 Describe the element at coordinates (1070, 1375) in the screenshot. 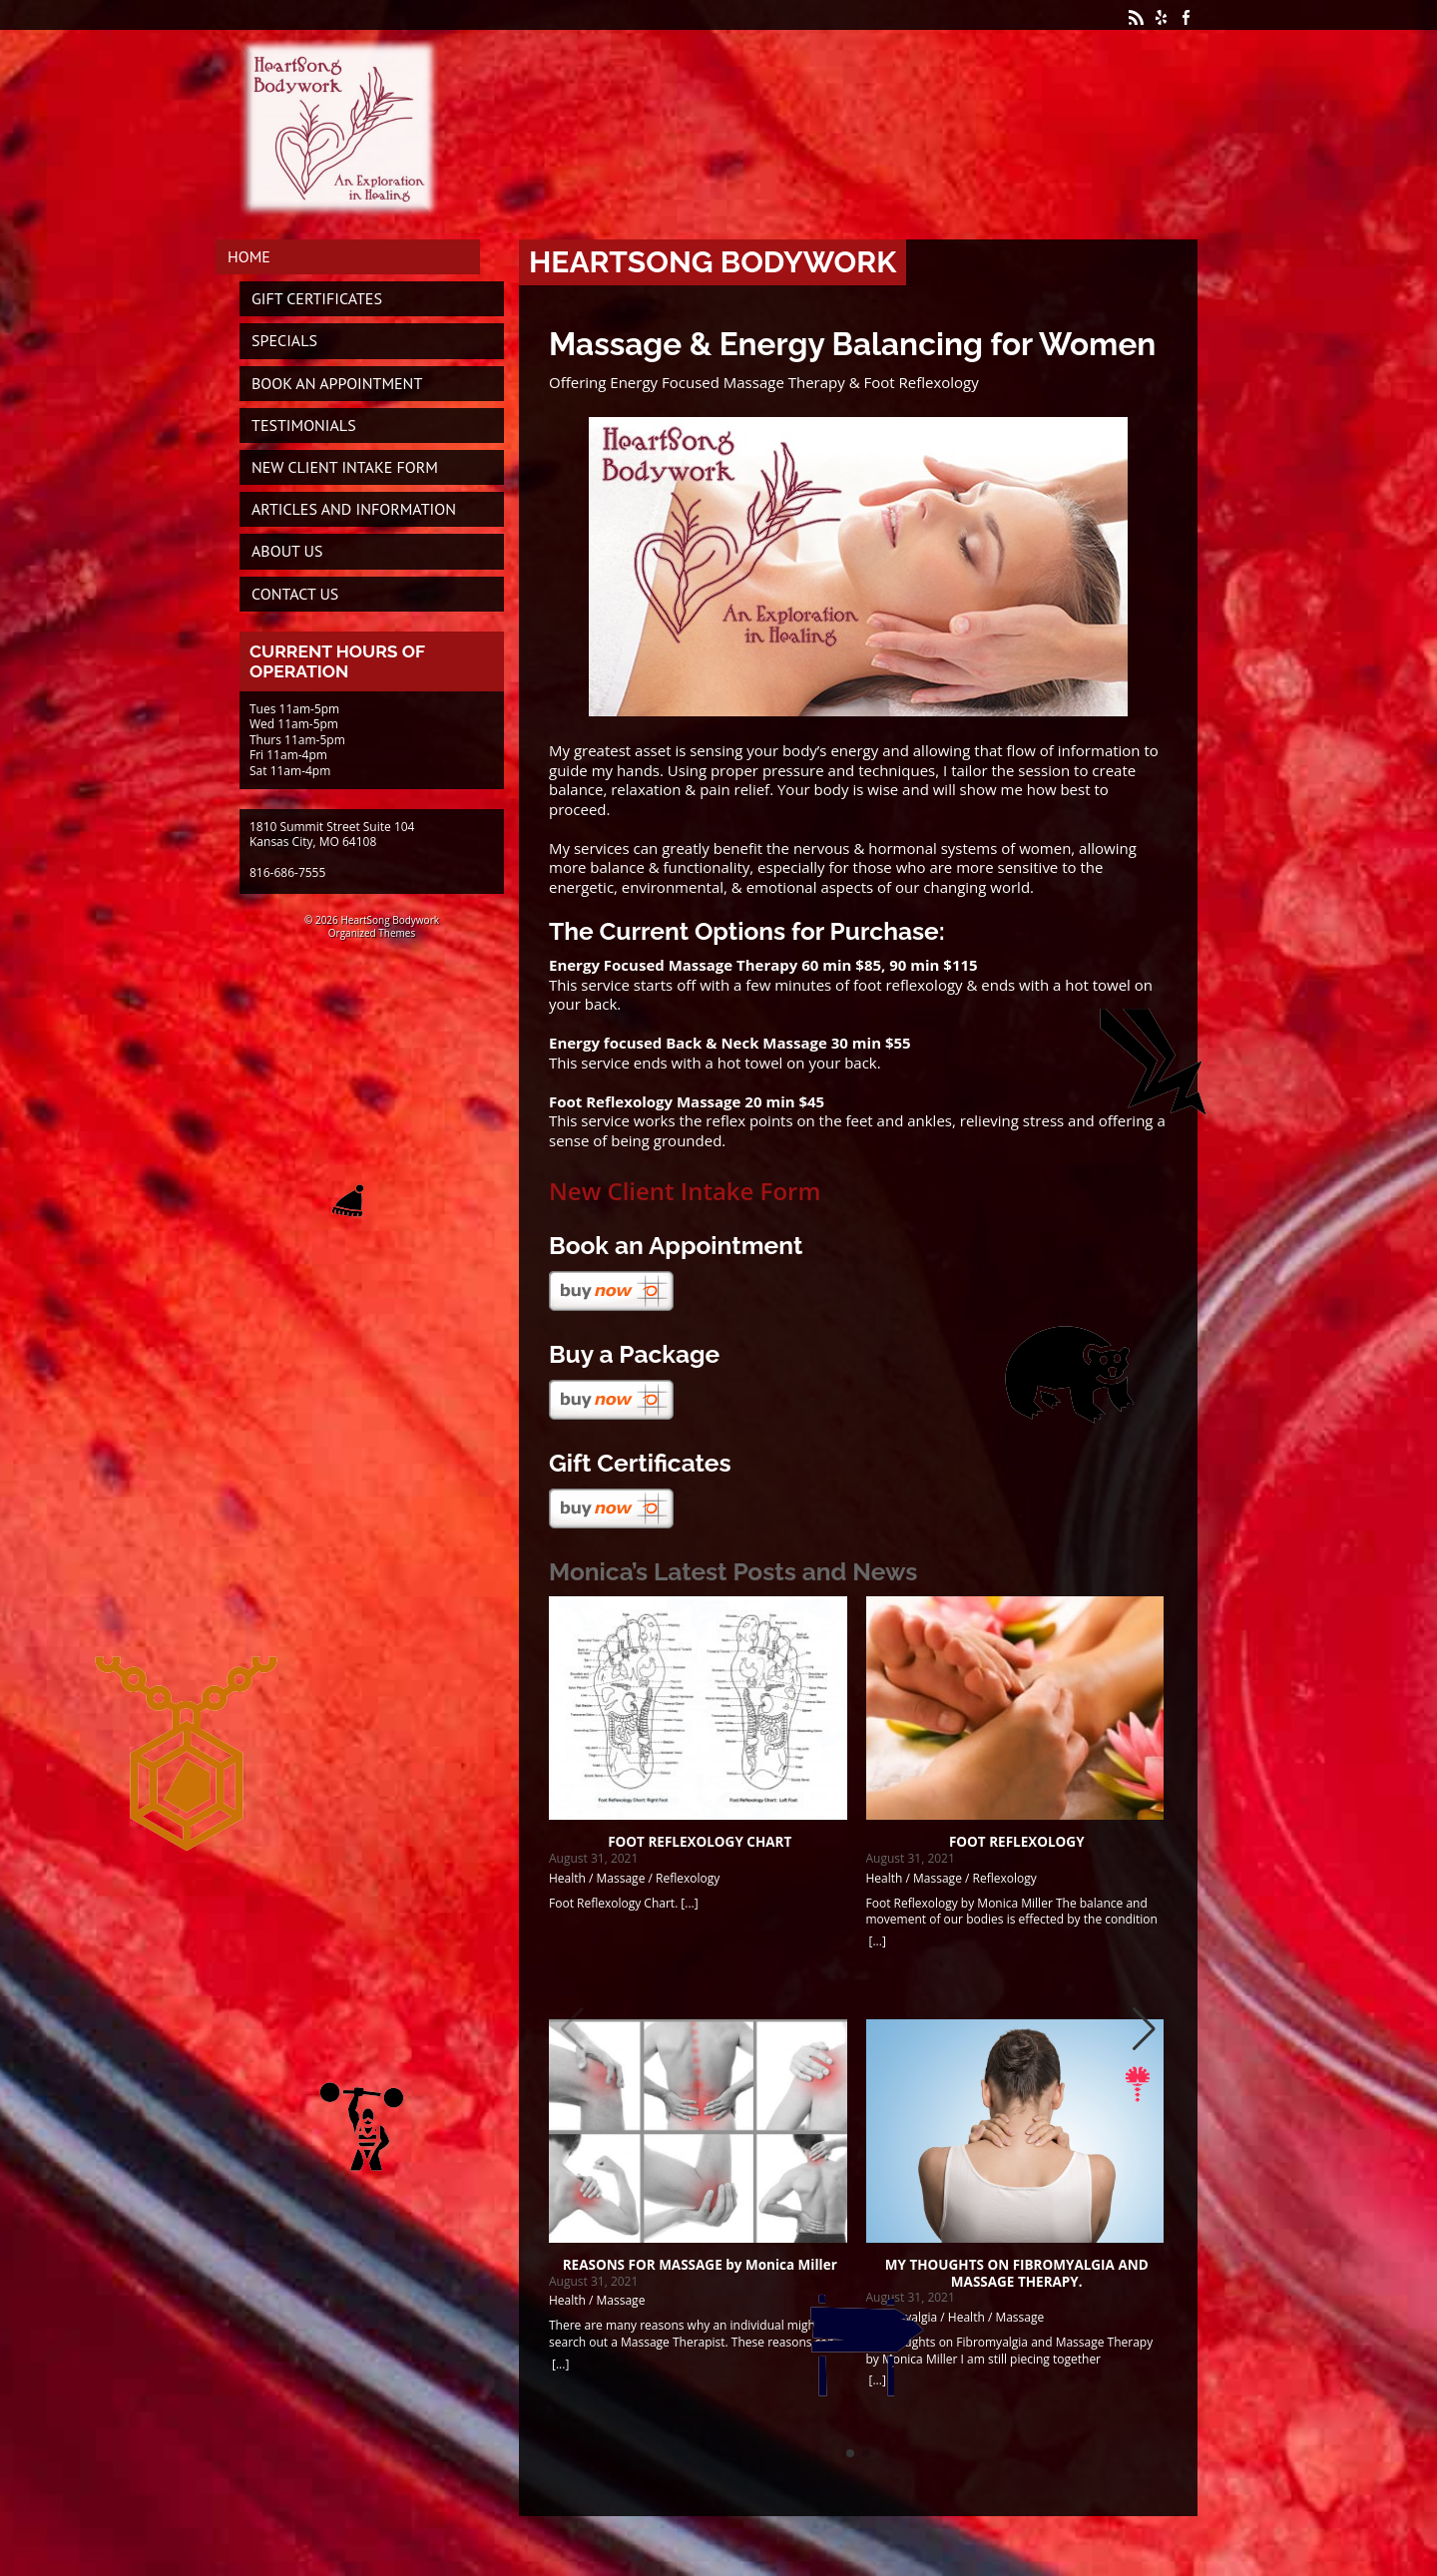

I see `polar bear icon for wildlife or arctic-themed game` at that location.